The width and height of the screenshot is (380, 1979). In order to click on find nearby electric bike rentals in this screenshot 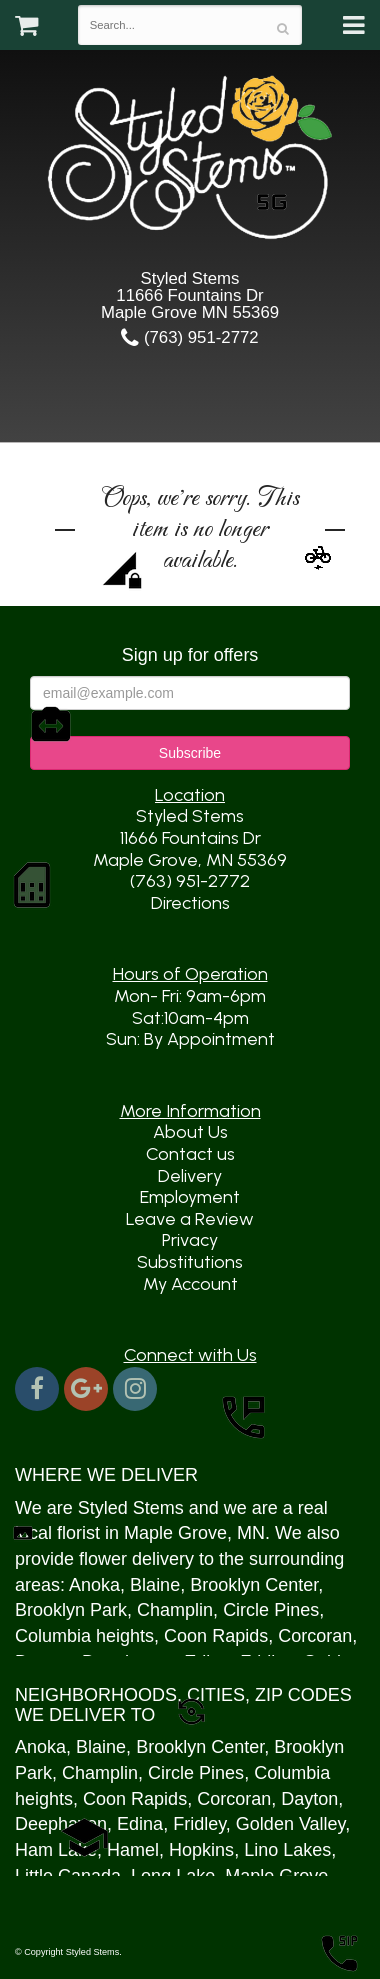, I will do `click(318, 558)`.